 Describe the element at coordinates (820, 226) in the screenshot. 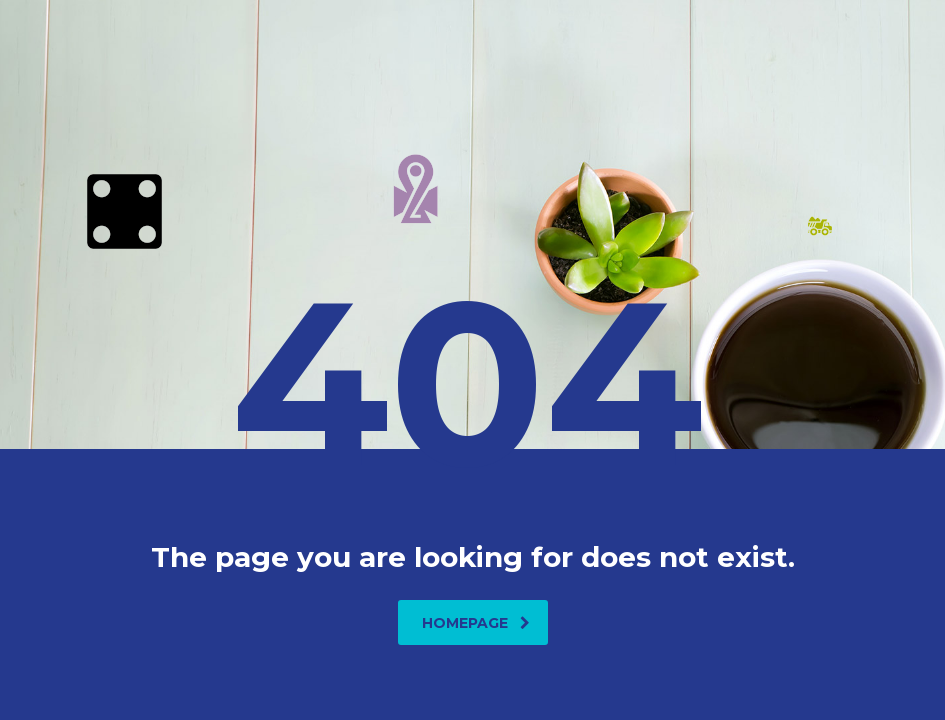

I see `mining truck or haul truck used in resource extraction games` at that location.